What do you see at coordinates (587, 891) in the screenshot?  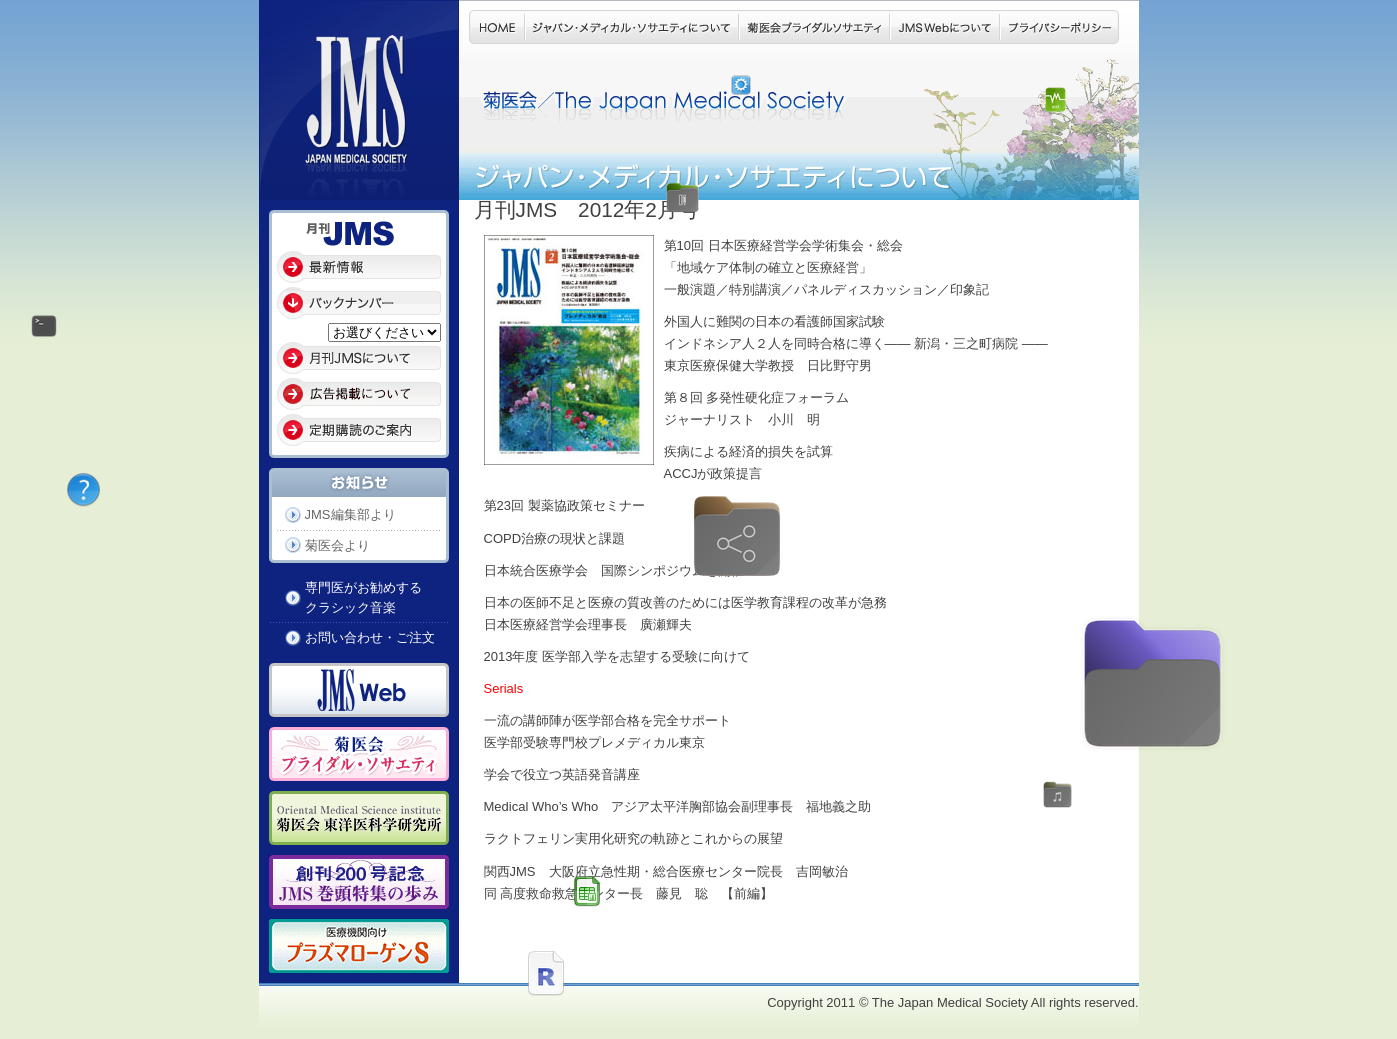 I see `libreoffice calc spreadsheet template file` at bounding box center [587, 891].